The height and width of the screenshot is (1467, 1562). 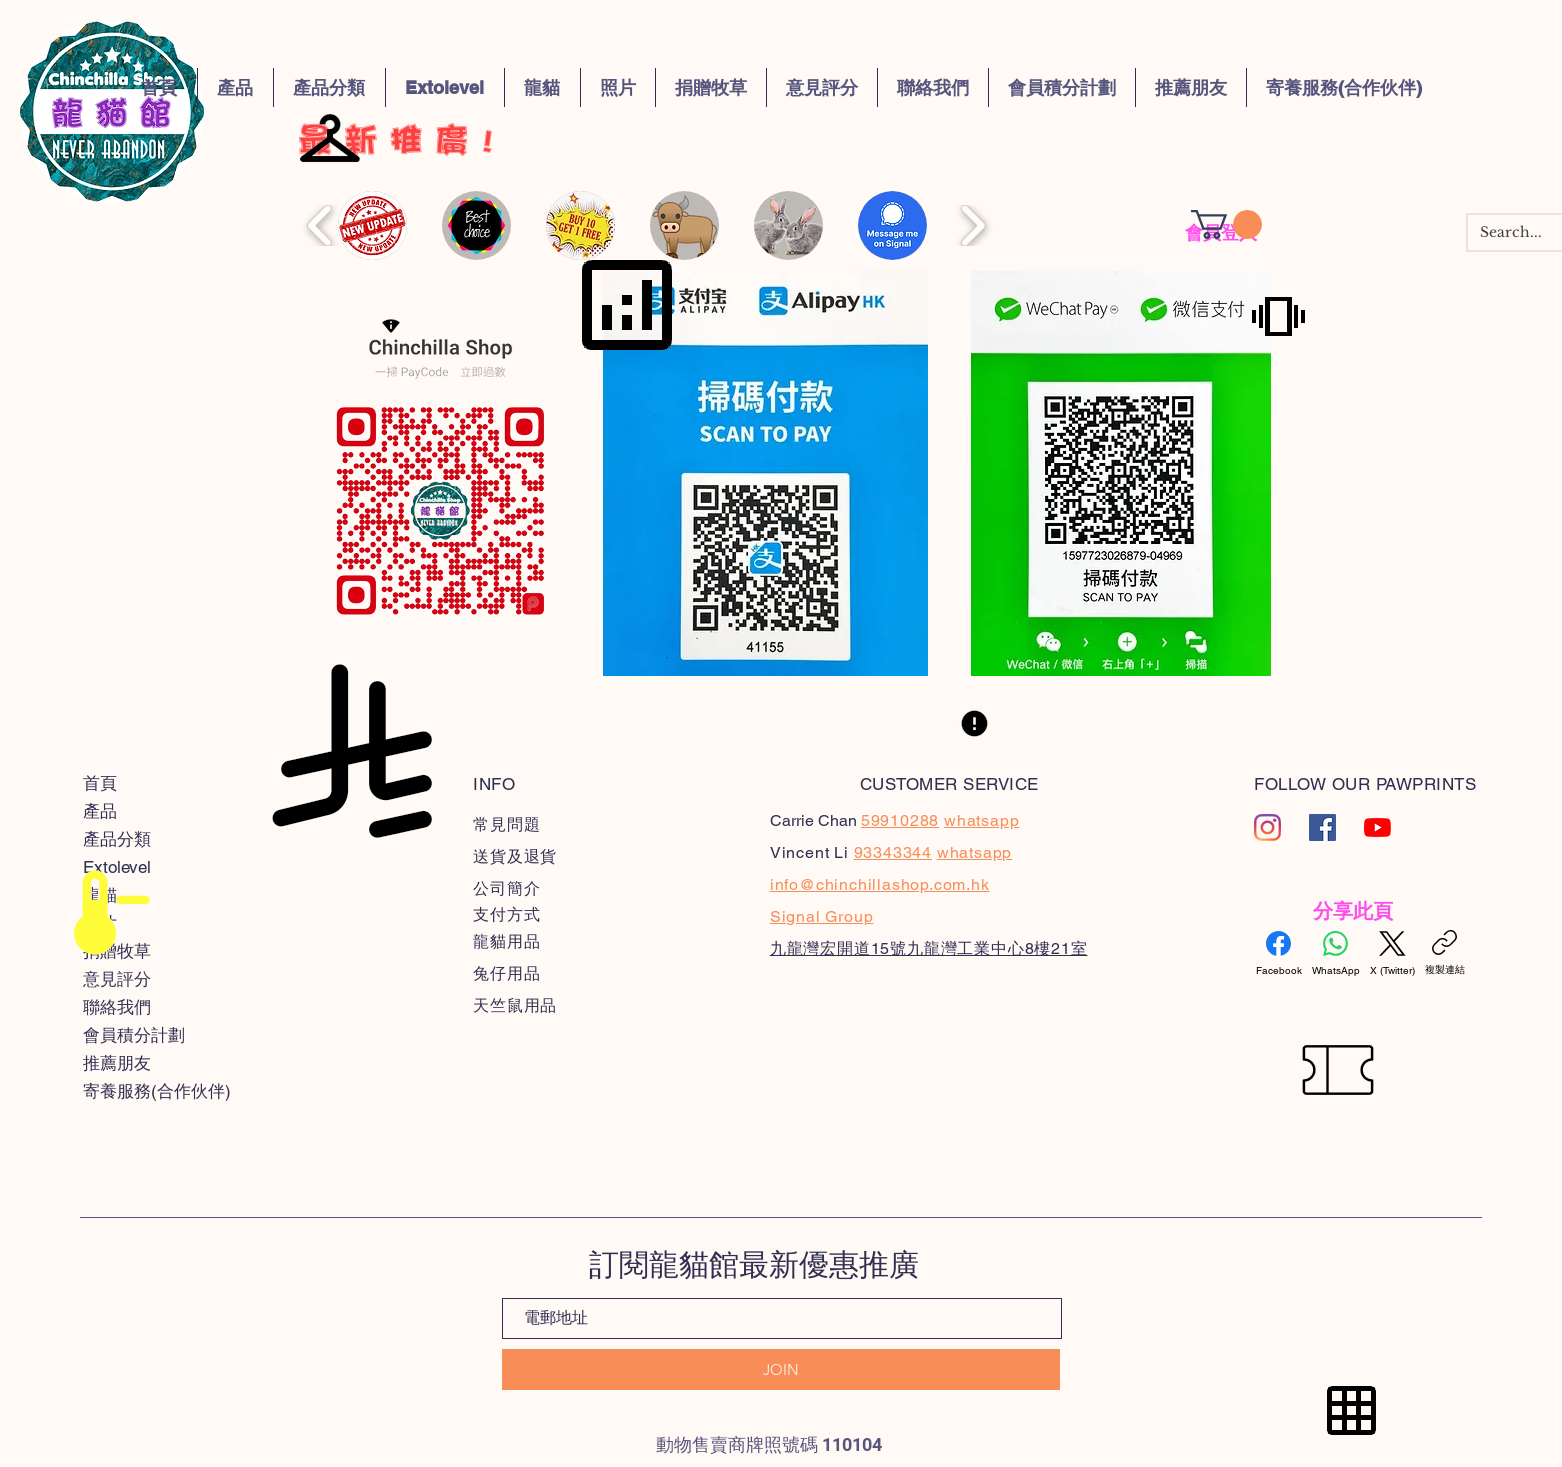 I want to click on toggle grid view display, so click(x=1351, y=1410).